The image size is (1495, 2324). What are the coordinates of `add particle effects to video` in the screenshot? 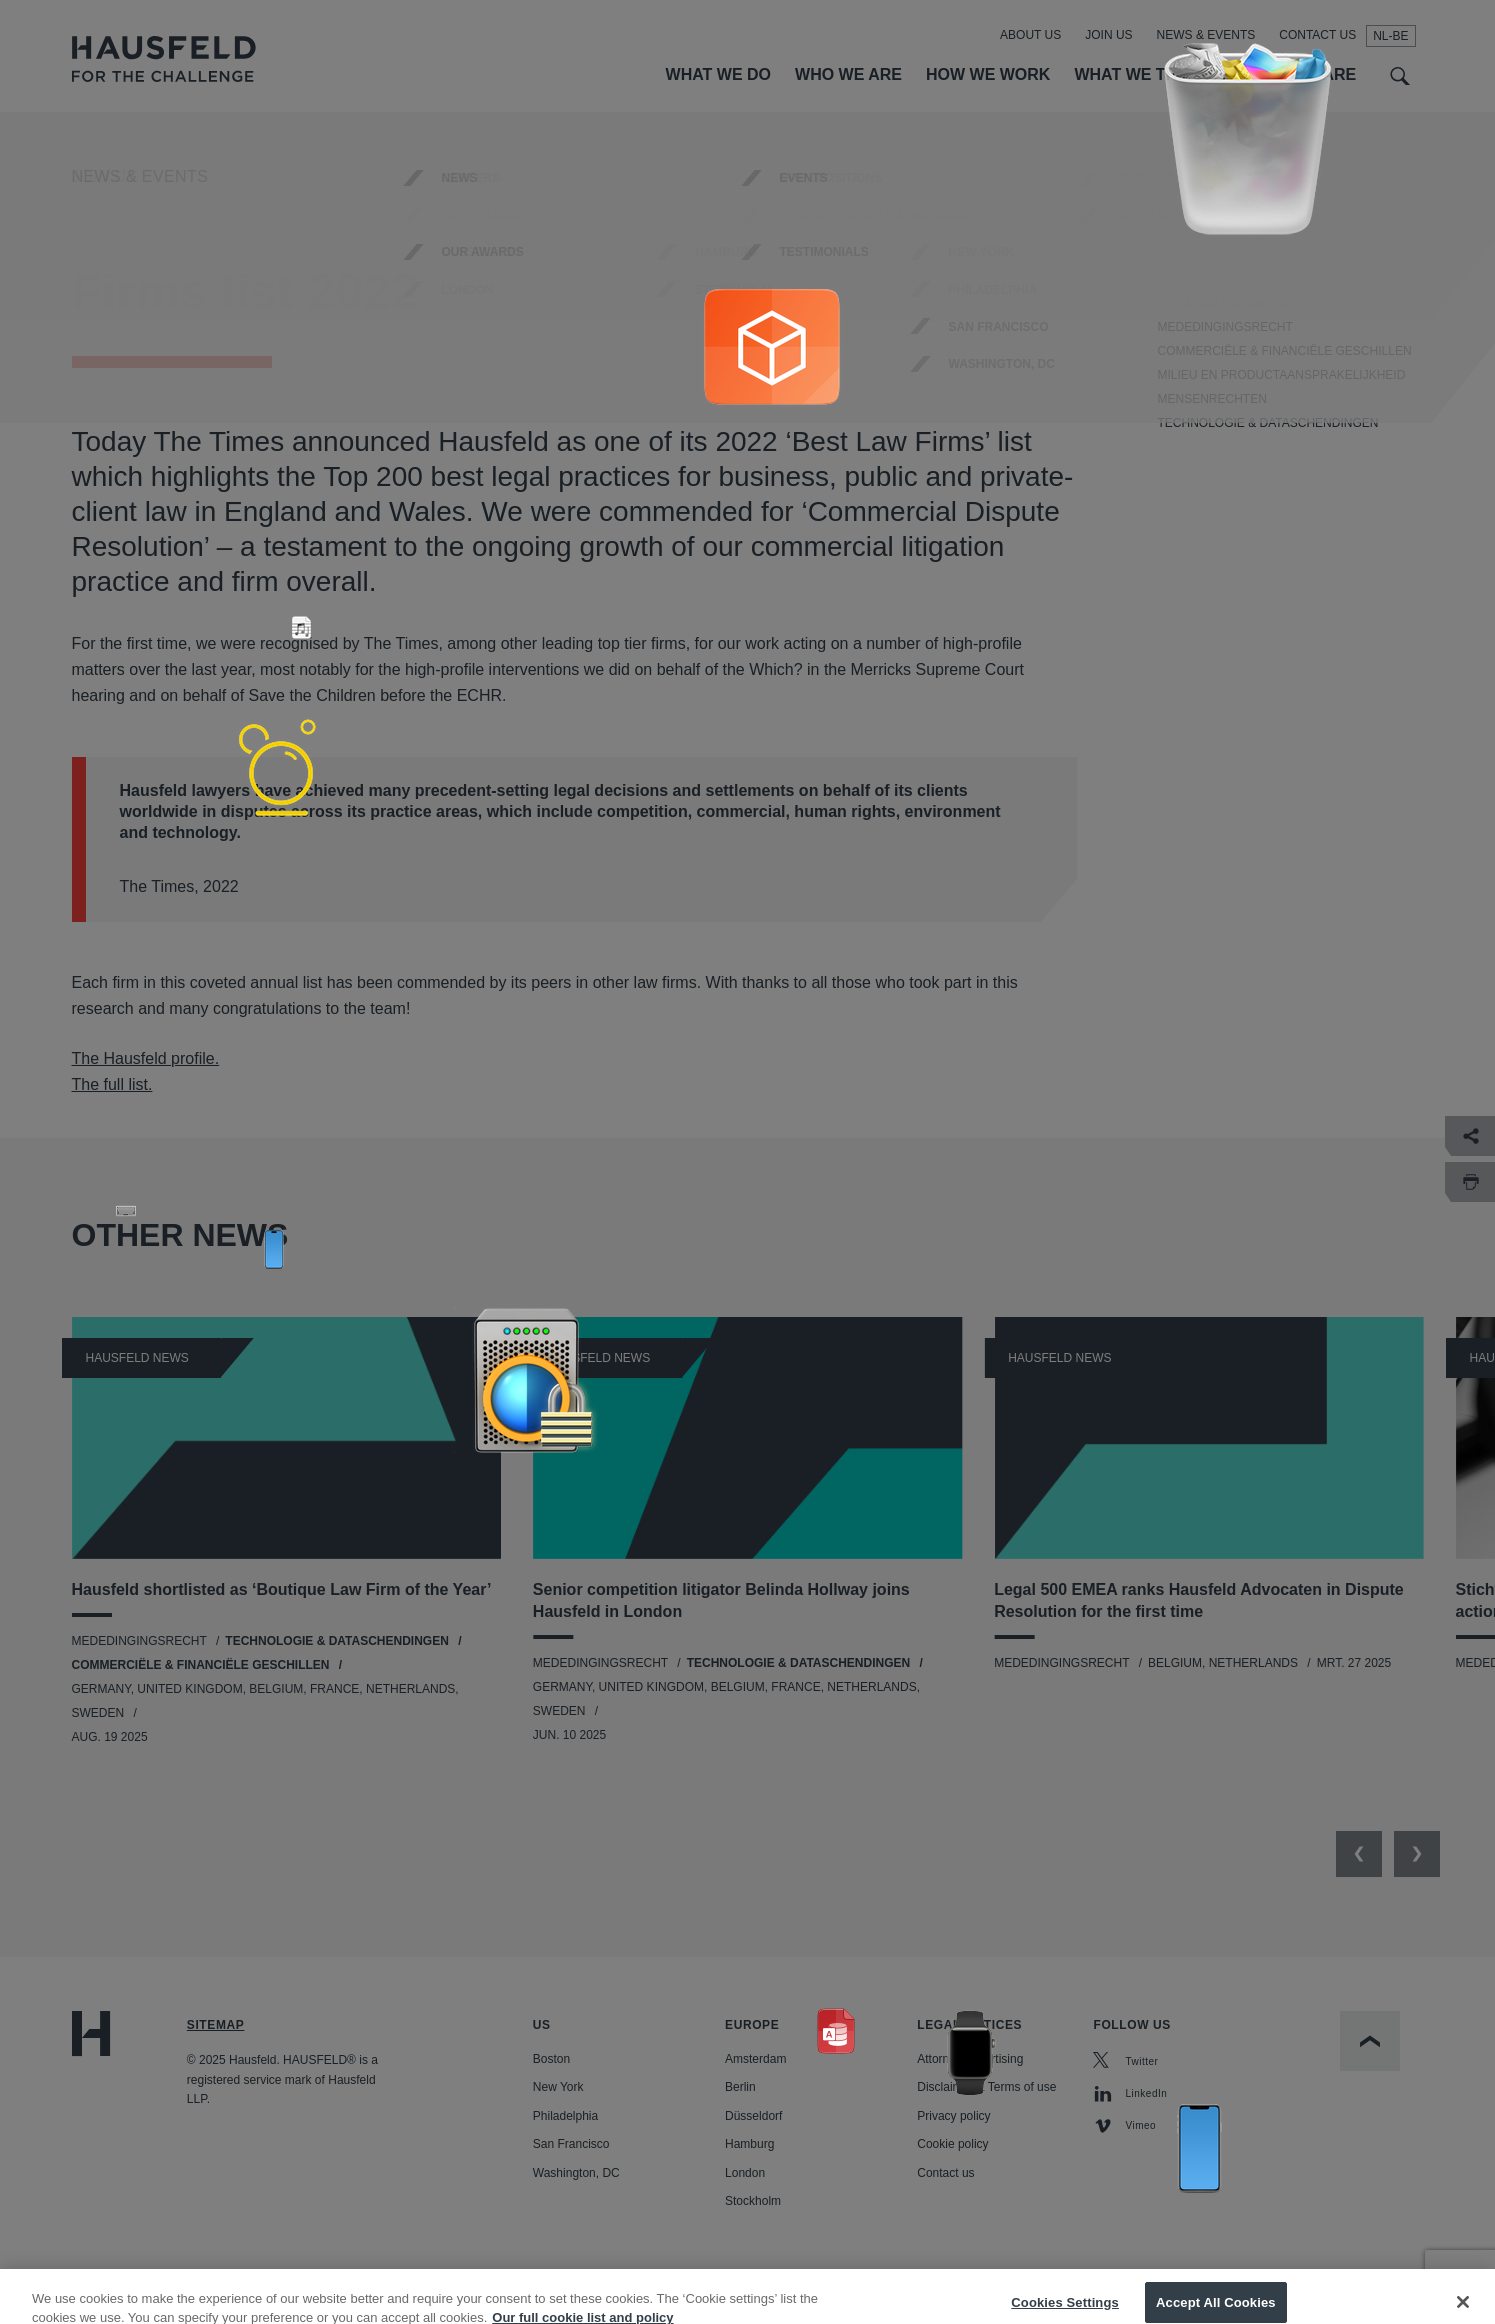 It's located at (281, 767).